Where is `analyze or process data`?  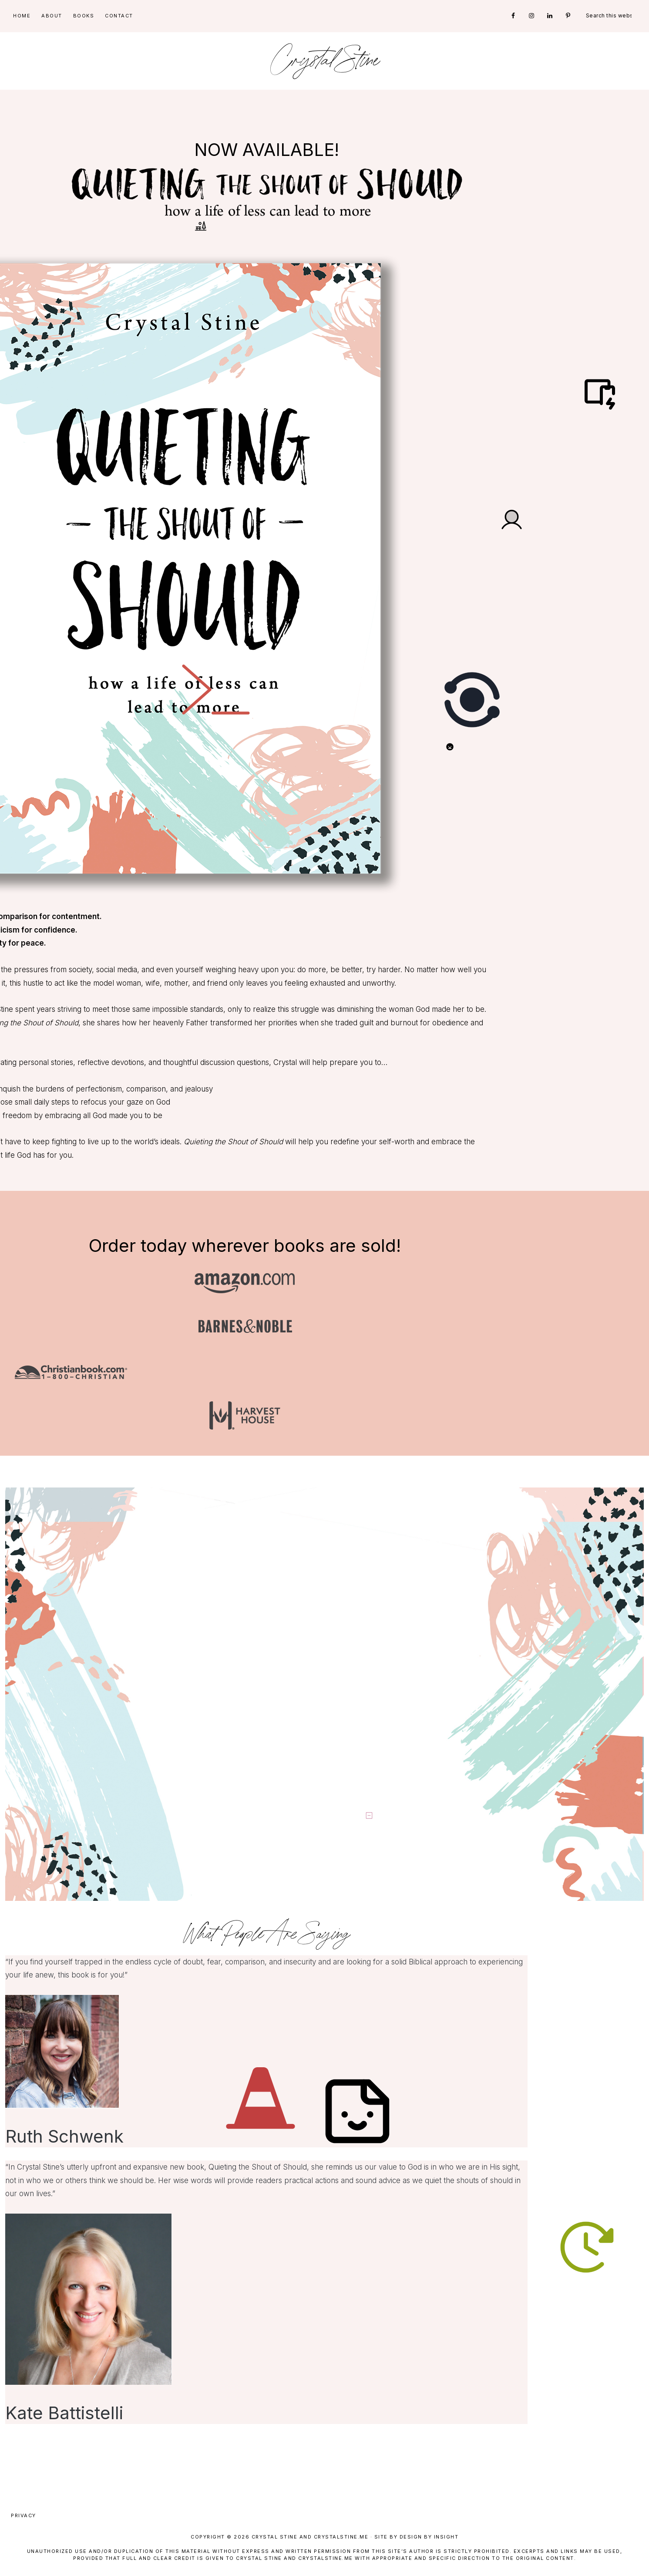 analyze or process data is located at coordinates (472, 700).